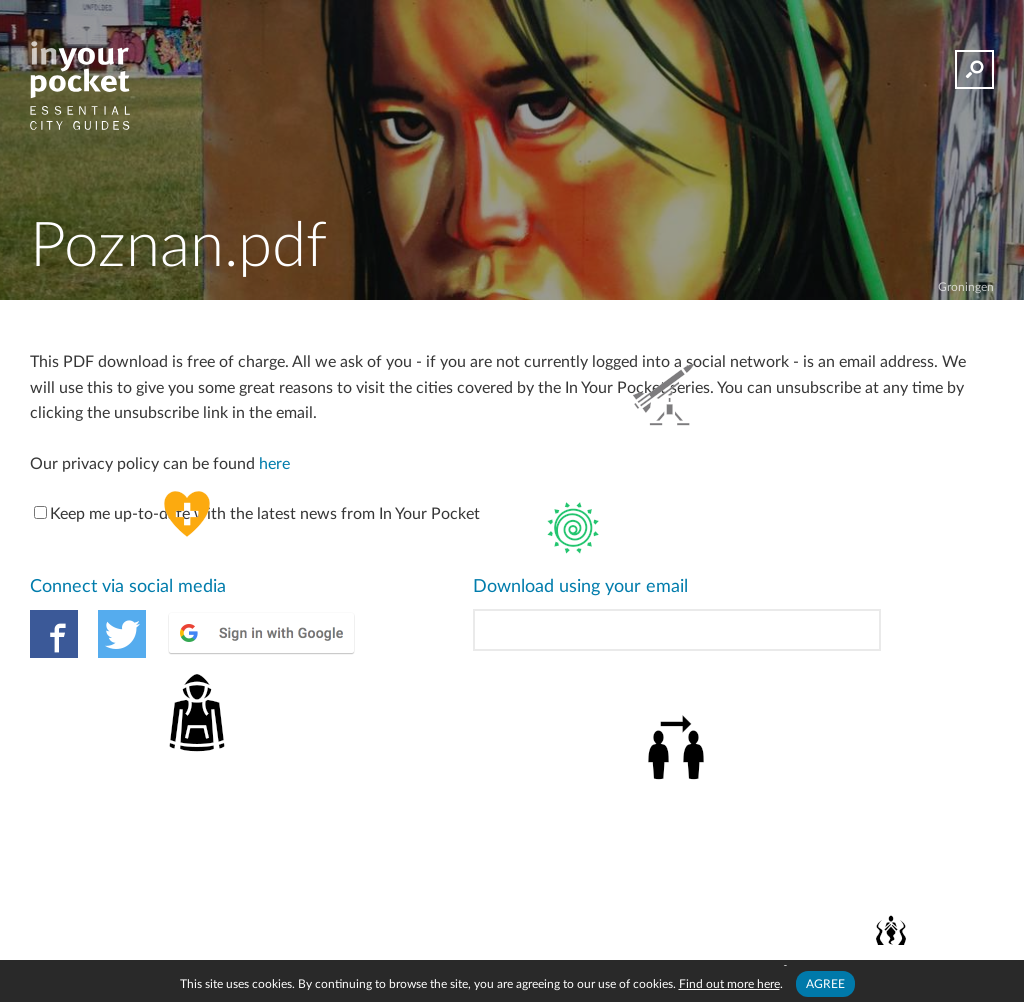 The width and height of the screenshot is (1024, 1002). What do you see at coordinates (676, 748) in the screenshot?
I see `skip to the next player's turn` at bounding box center [676, 748].